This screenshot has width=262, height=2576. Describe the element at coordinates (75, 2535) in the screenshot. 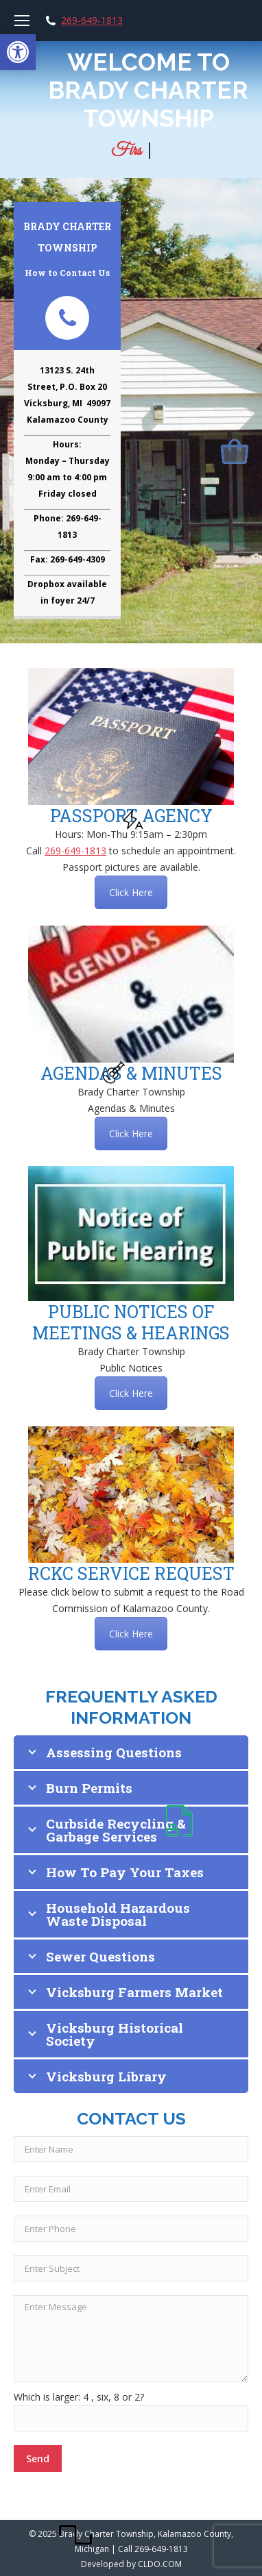

I see `toggle square wave audio signal` at that location.